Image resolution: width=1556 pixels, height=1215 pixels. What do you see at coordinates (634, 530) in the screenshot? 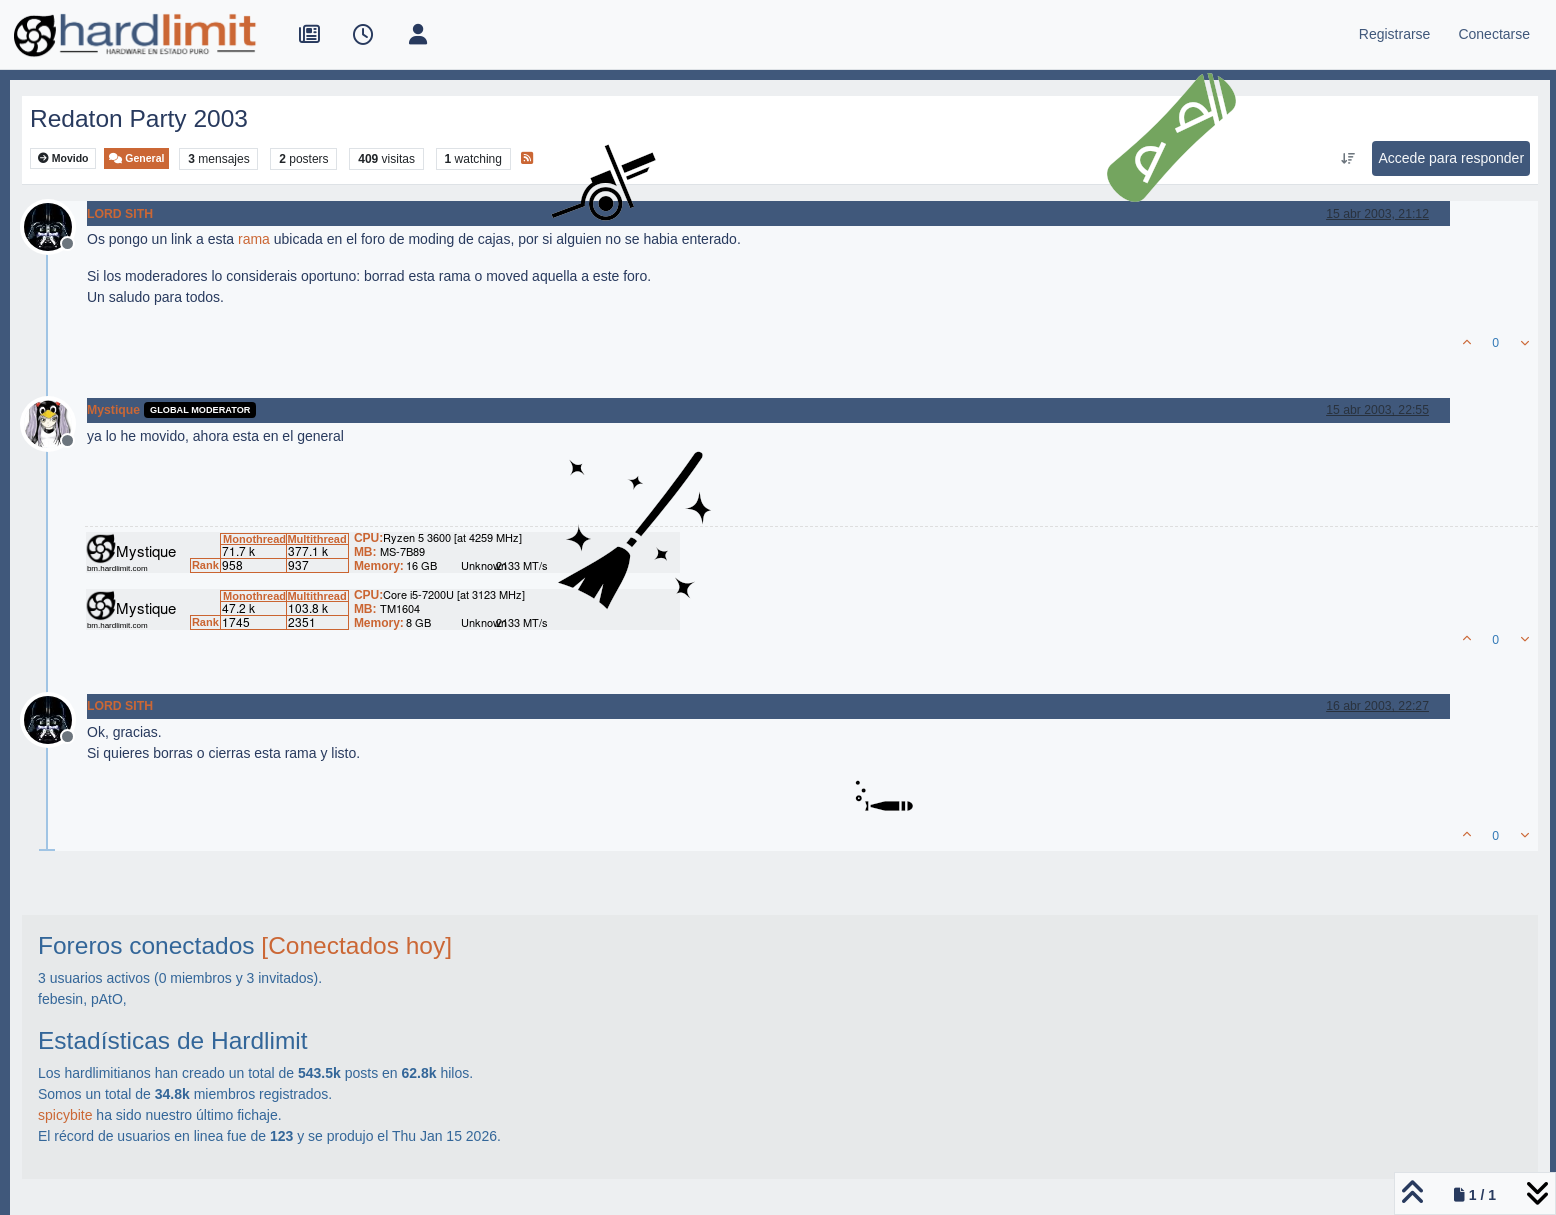
I see `cast a cleaning or sweep spell` at bounding box center [634, 530].